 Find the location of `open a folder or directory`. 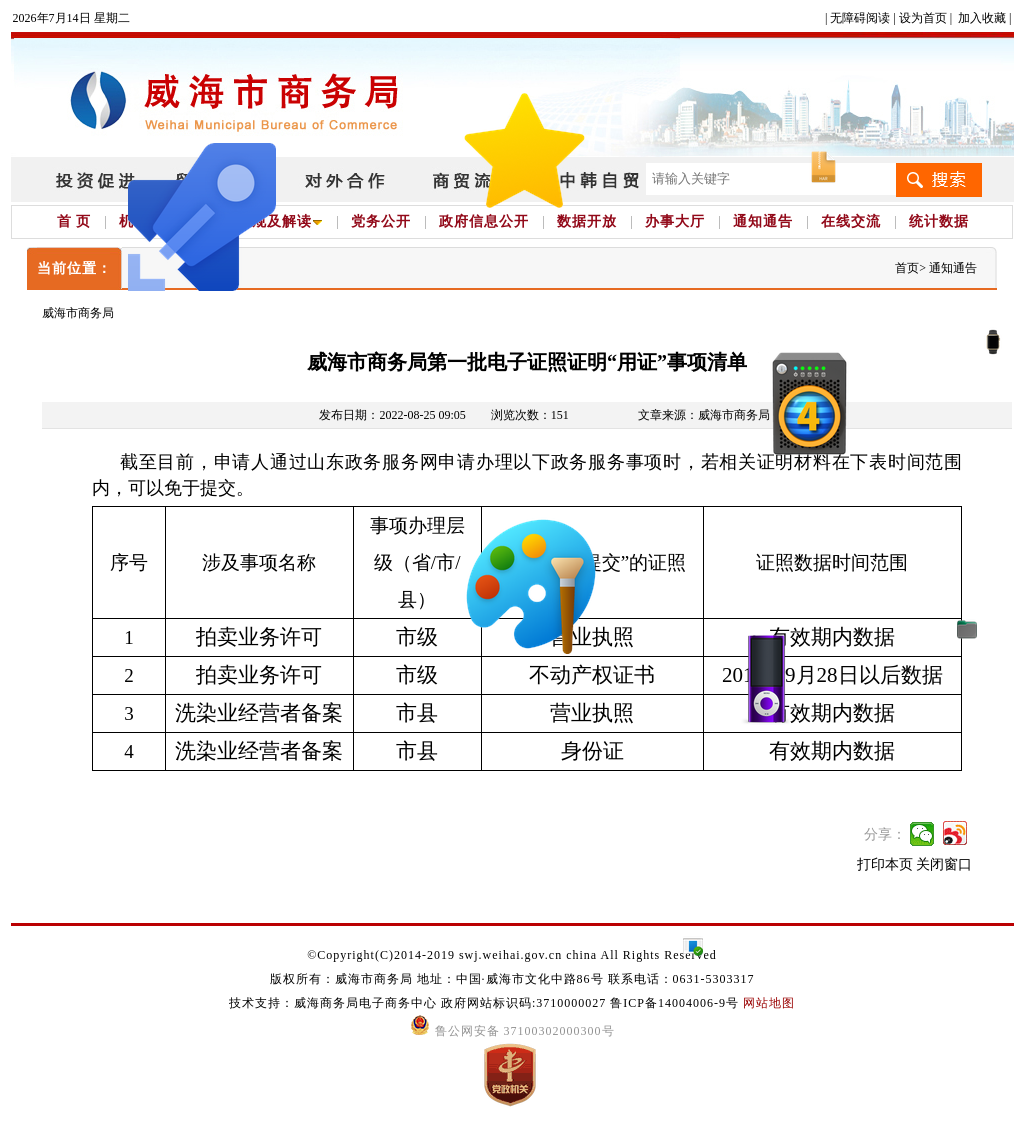

open a folder or directory is located at coordinates (967, 629).